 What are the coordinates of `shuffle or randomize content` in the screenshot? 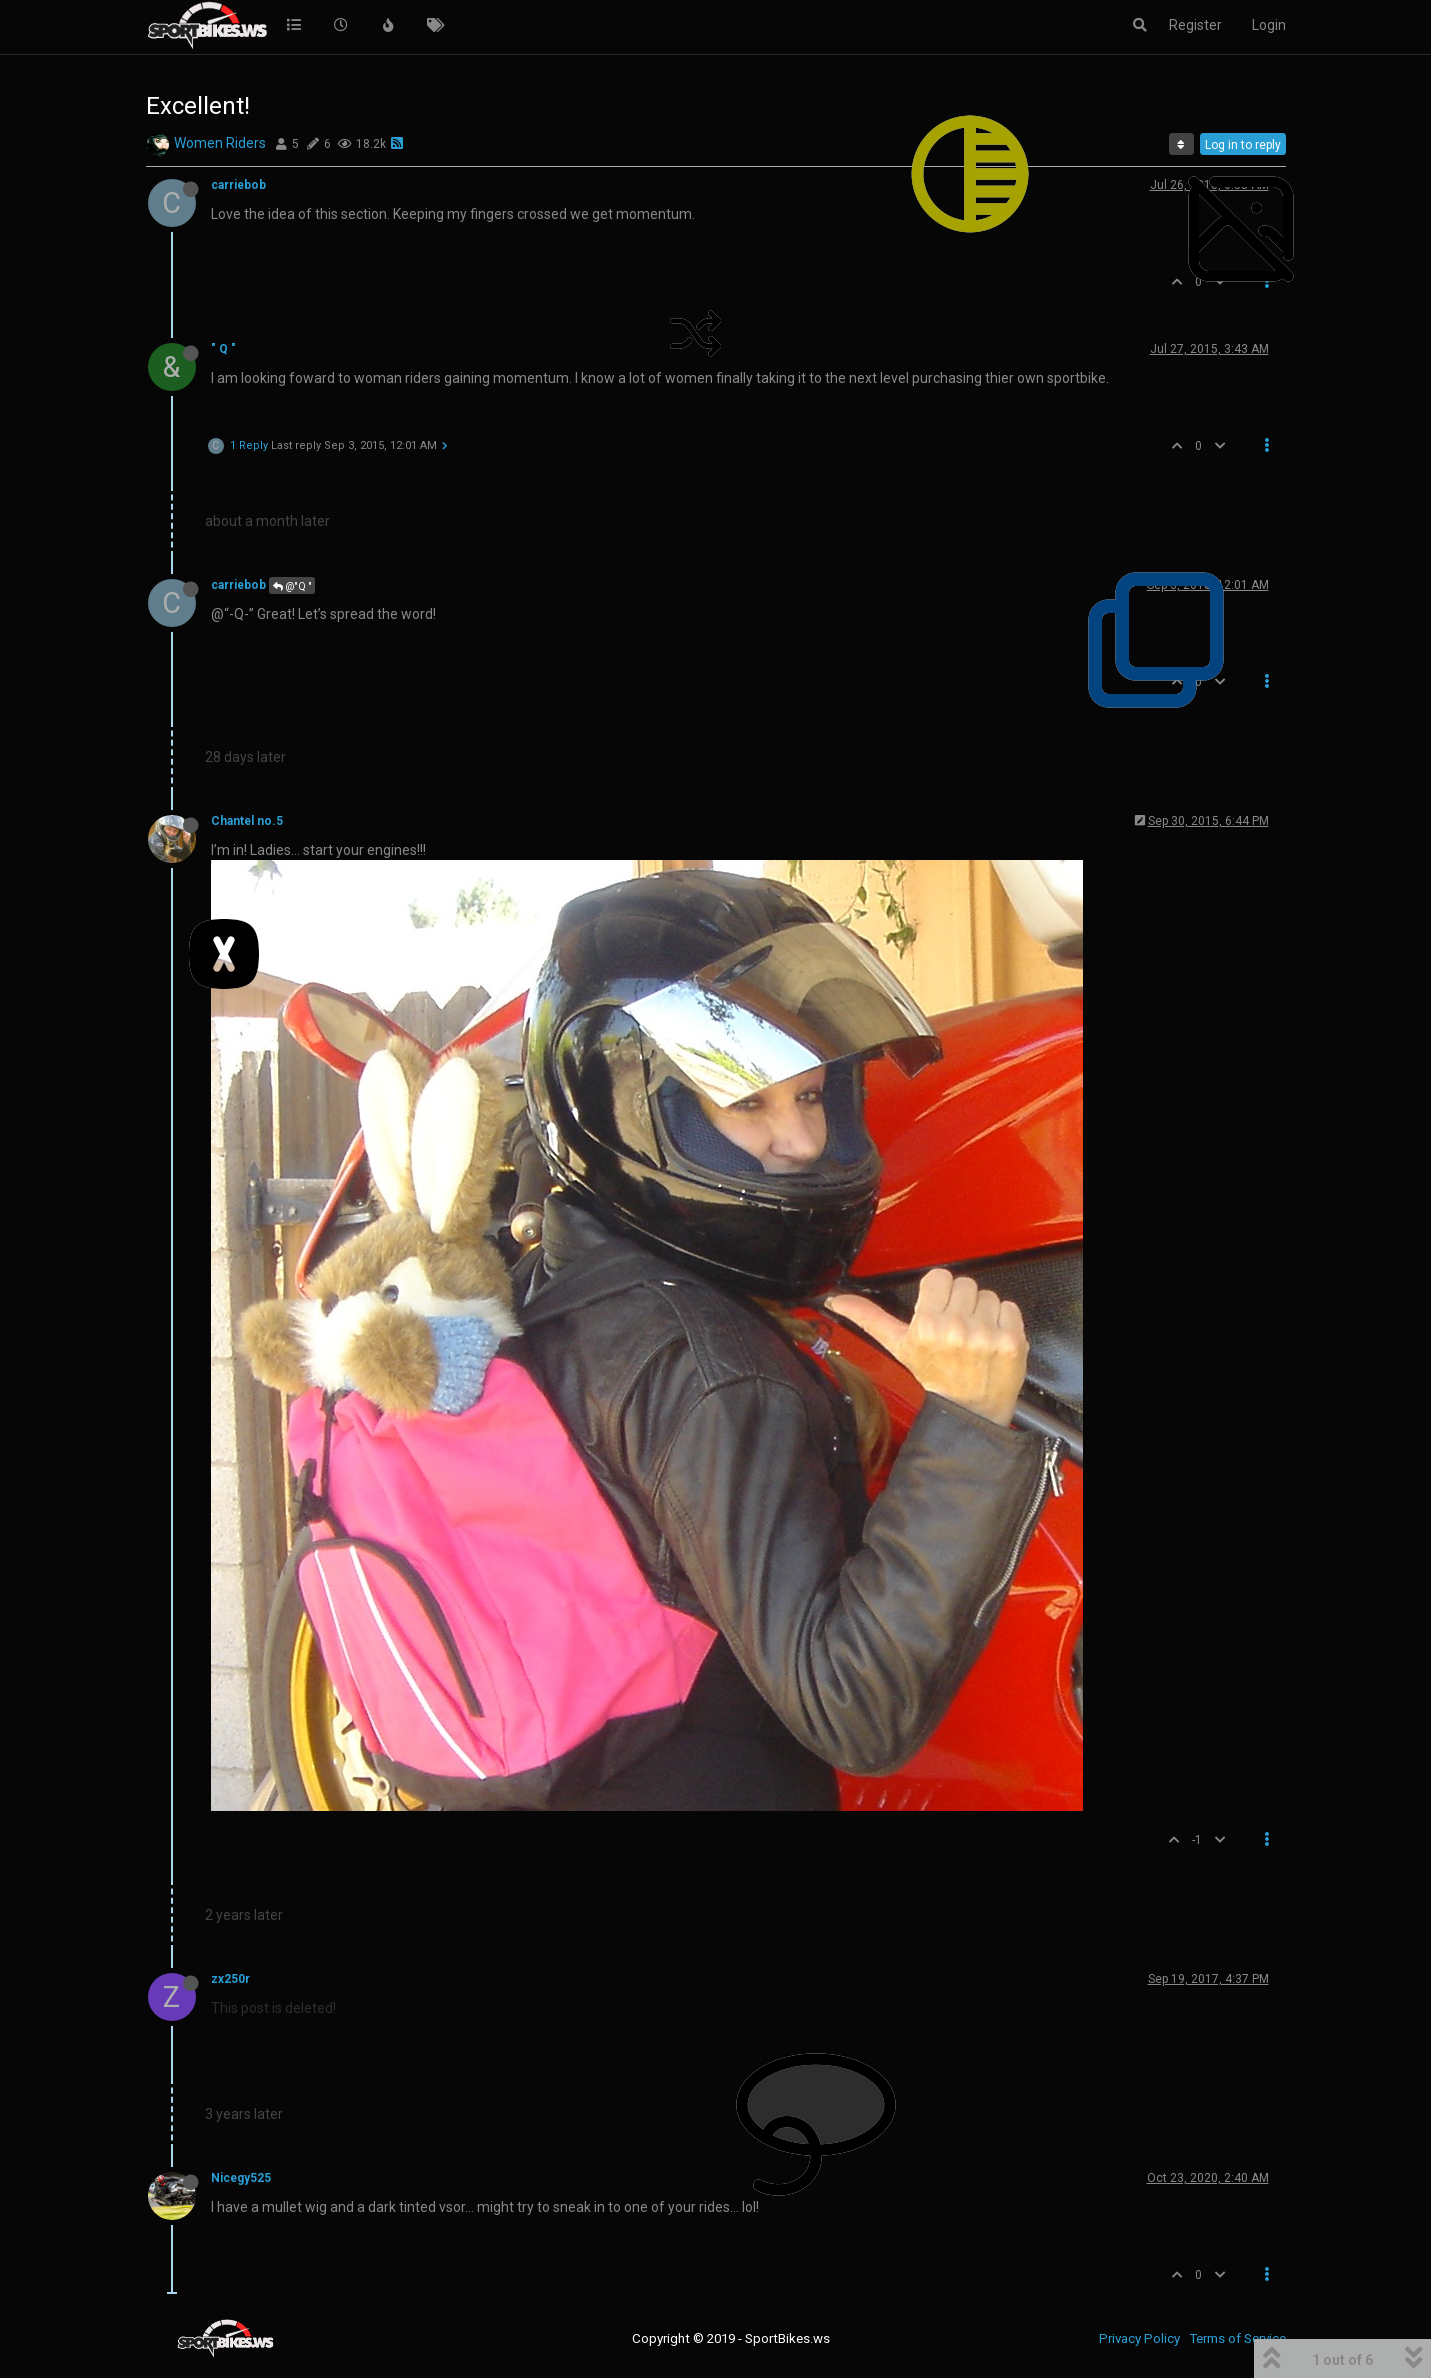 It's located at (695, 333).